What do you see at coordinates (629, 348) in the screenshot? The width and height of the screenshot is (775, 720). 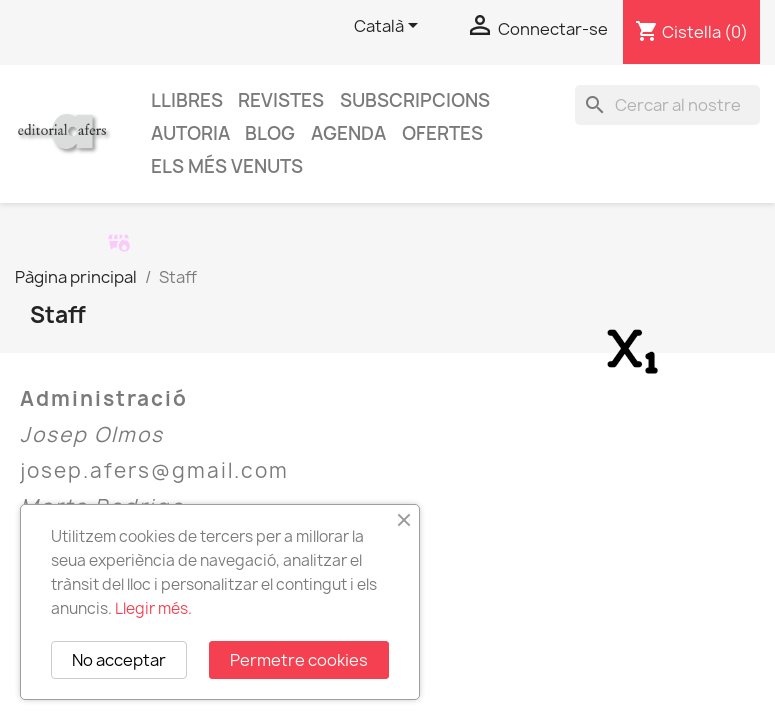 I see `format text as subscript` at bounding box center [629, 348].